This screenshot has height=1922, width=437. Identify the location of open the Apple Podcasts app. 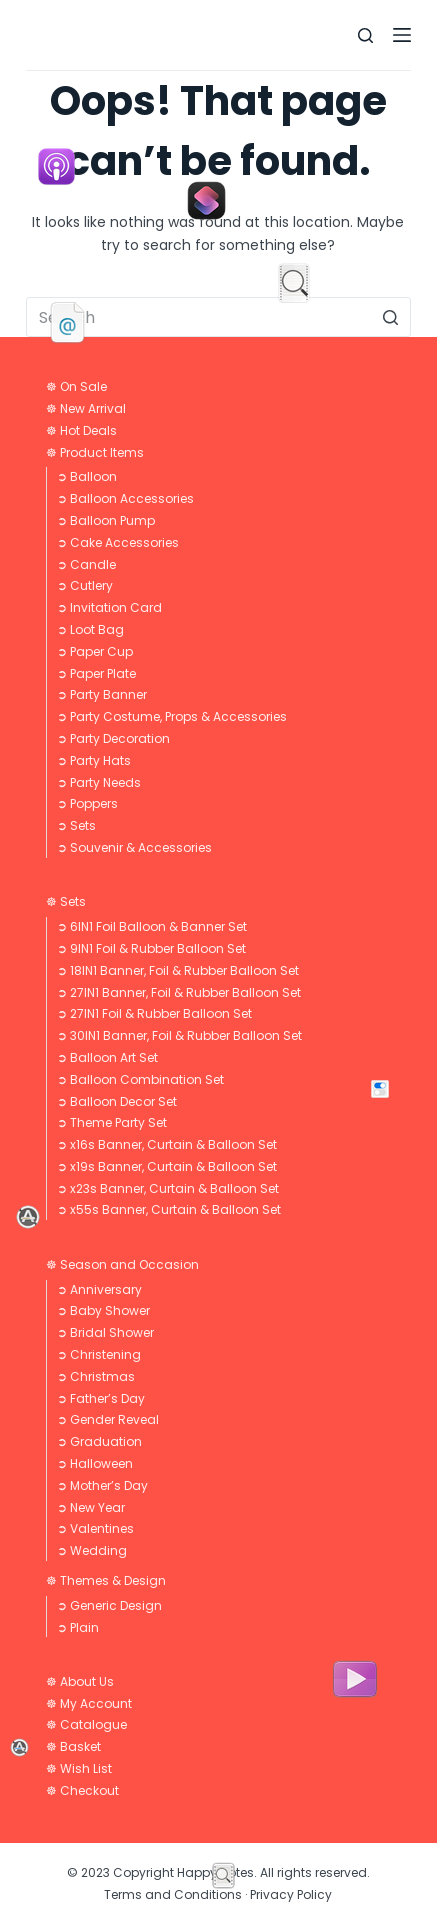
(56, 166).